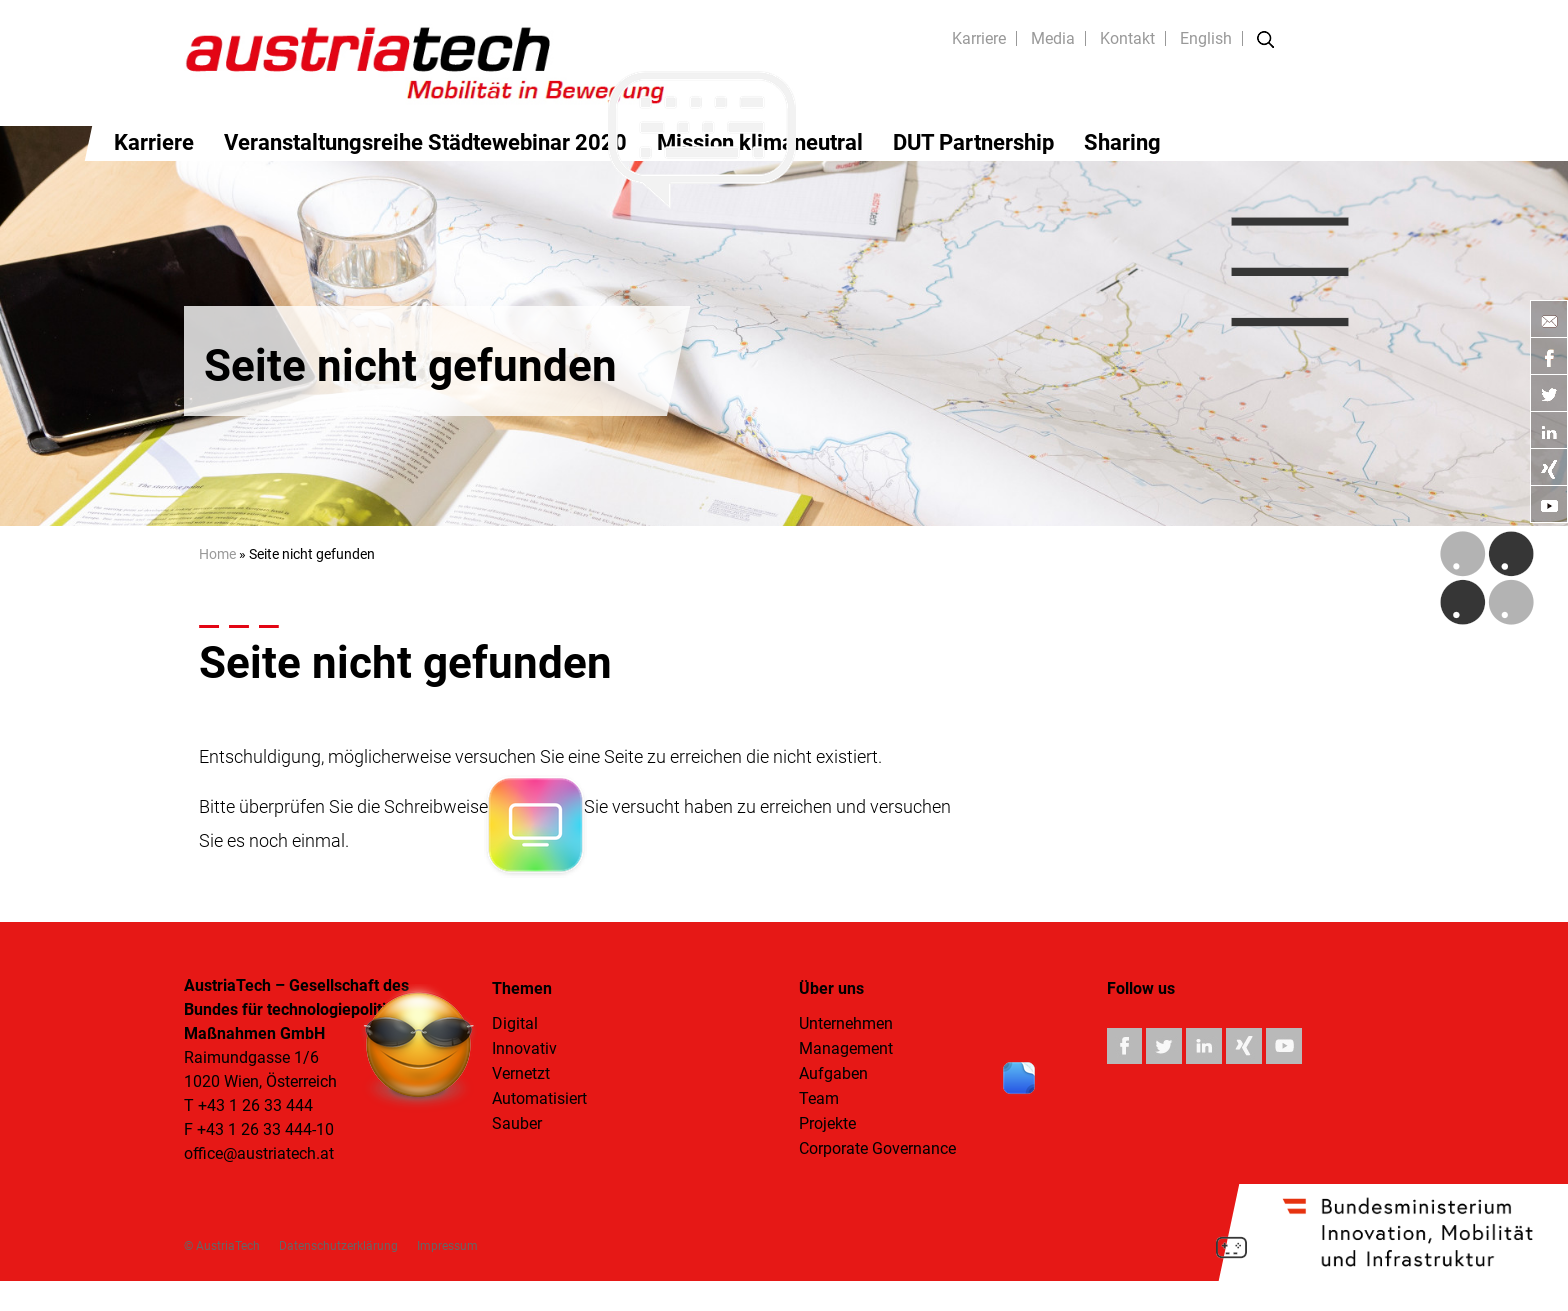  What do you see at coordinates (1290, 276) in the screenshot?
I see `open navigation menu` at bounding box center [1290, 276].